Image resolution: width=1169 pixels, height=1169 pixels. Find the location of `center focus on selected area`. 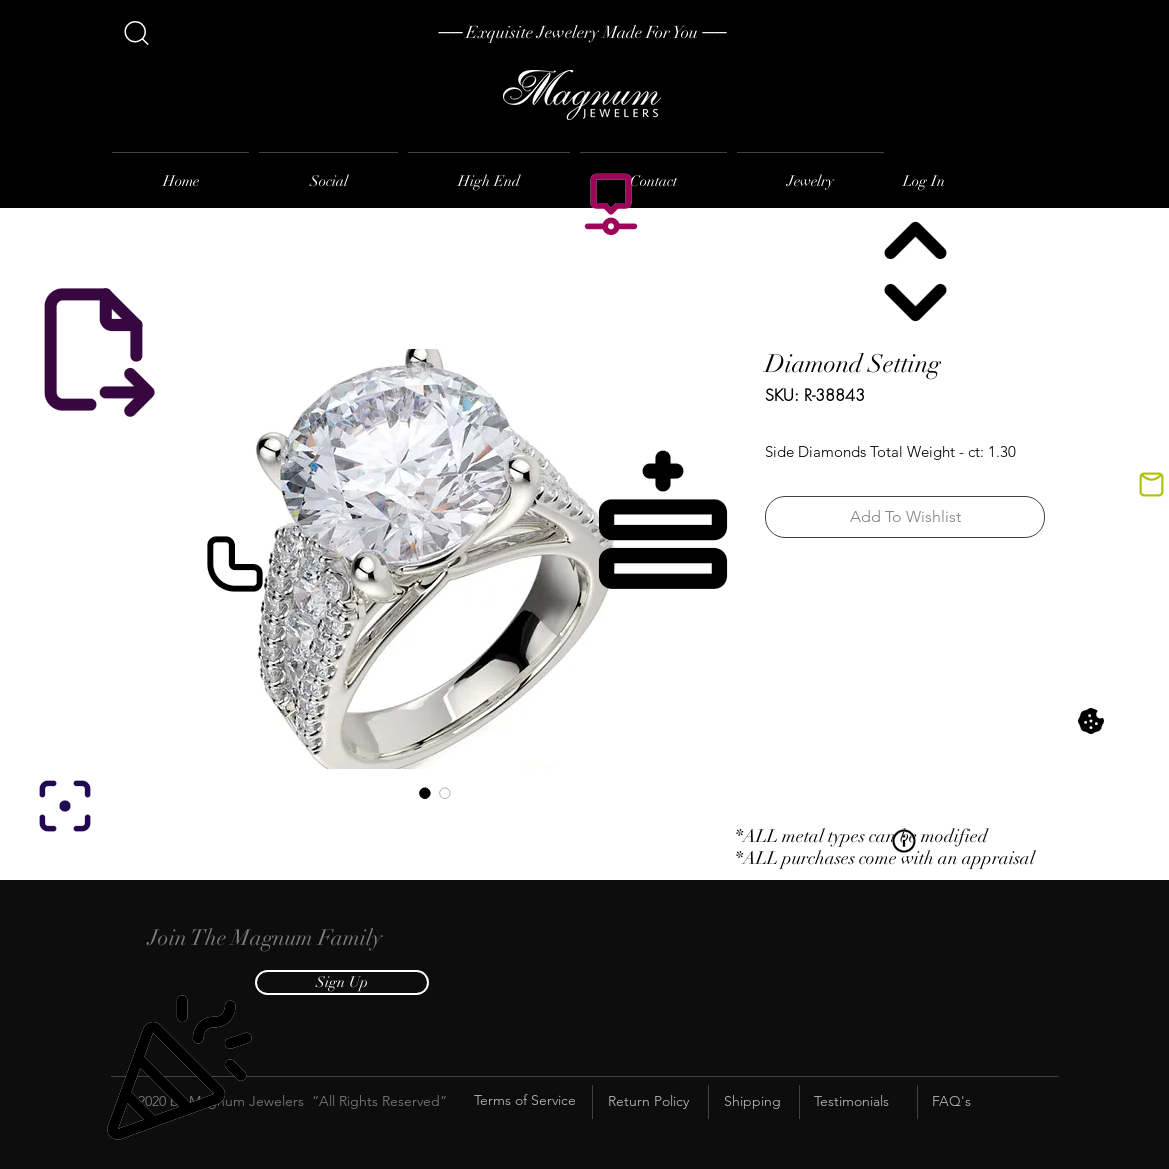

center focus on selected area is located at coordinates (65, 806).